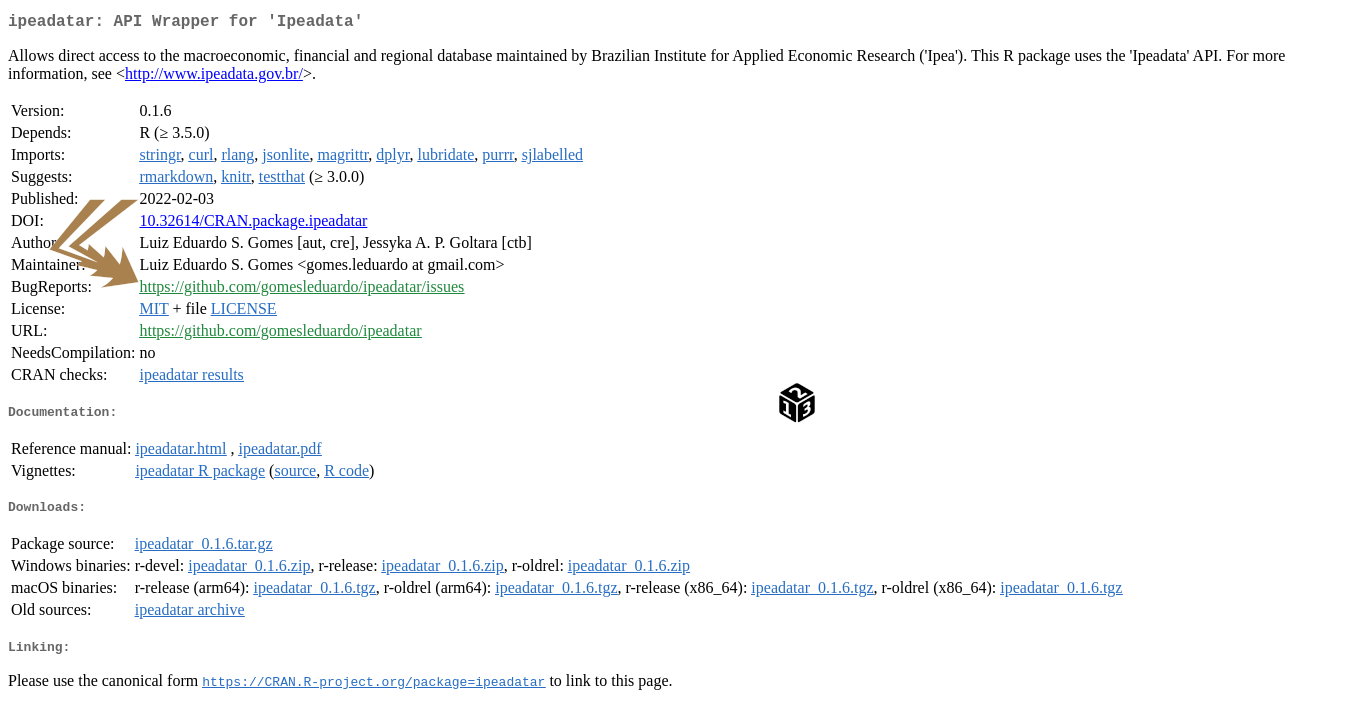 Image resolution: width=1364 pixels, height=720 pixels. I want to click on redirect or reroute an action, so click(93, 243).